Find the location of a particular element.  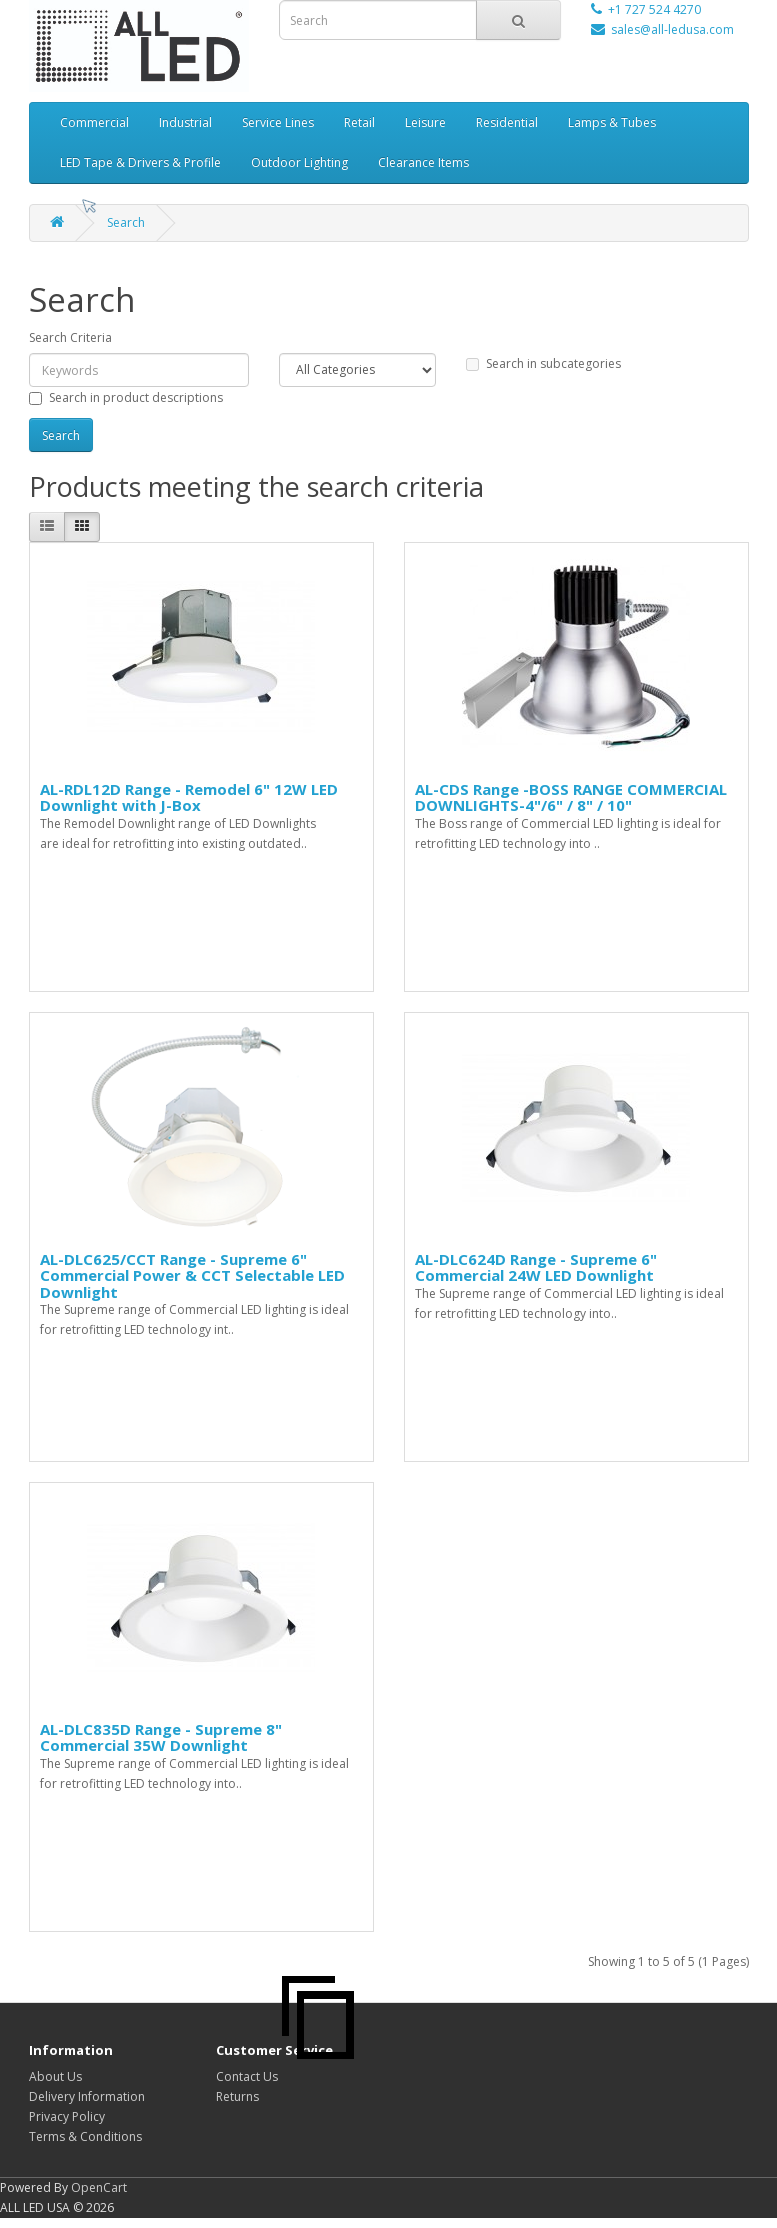

copy to clipboard is located at coordinates (319, 2017).